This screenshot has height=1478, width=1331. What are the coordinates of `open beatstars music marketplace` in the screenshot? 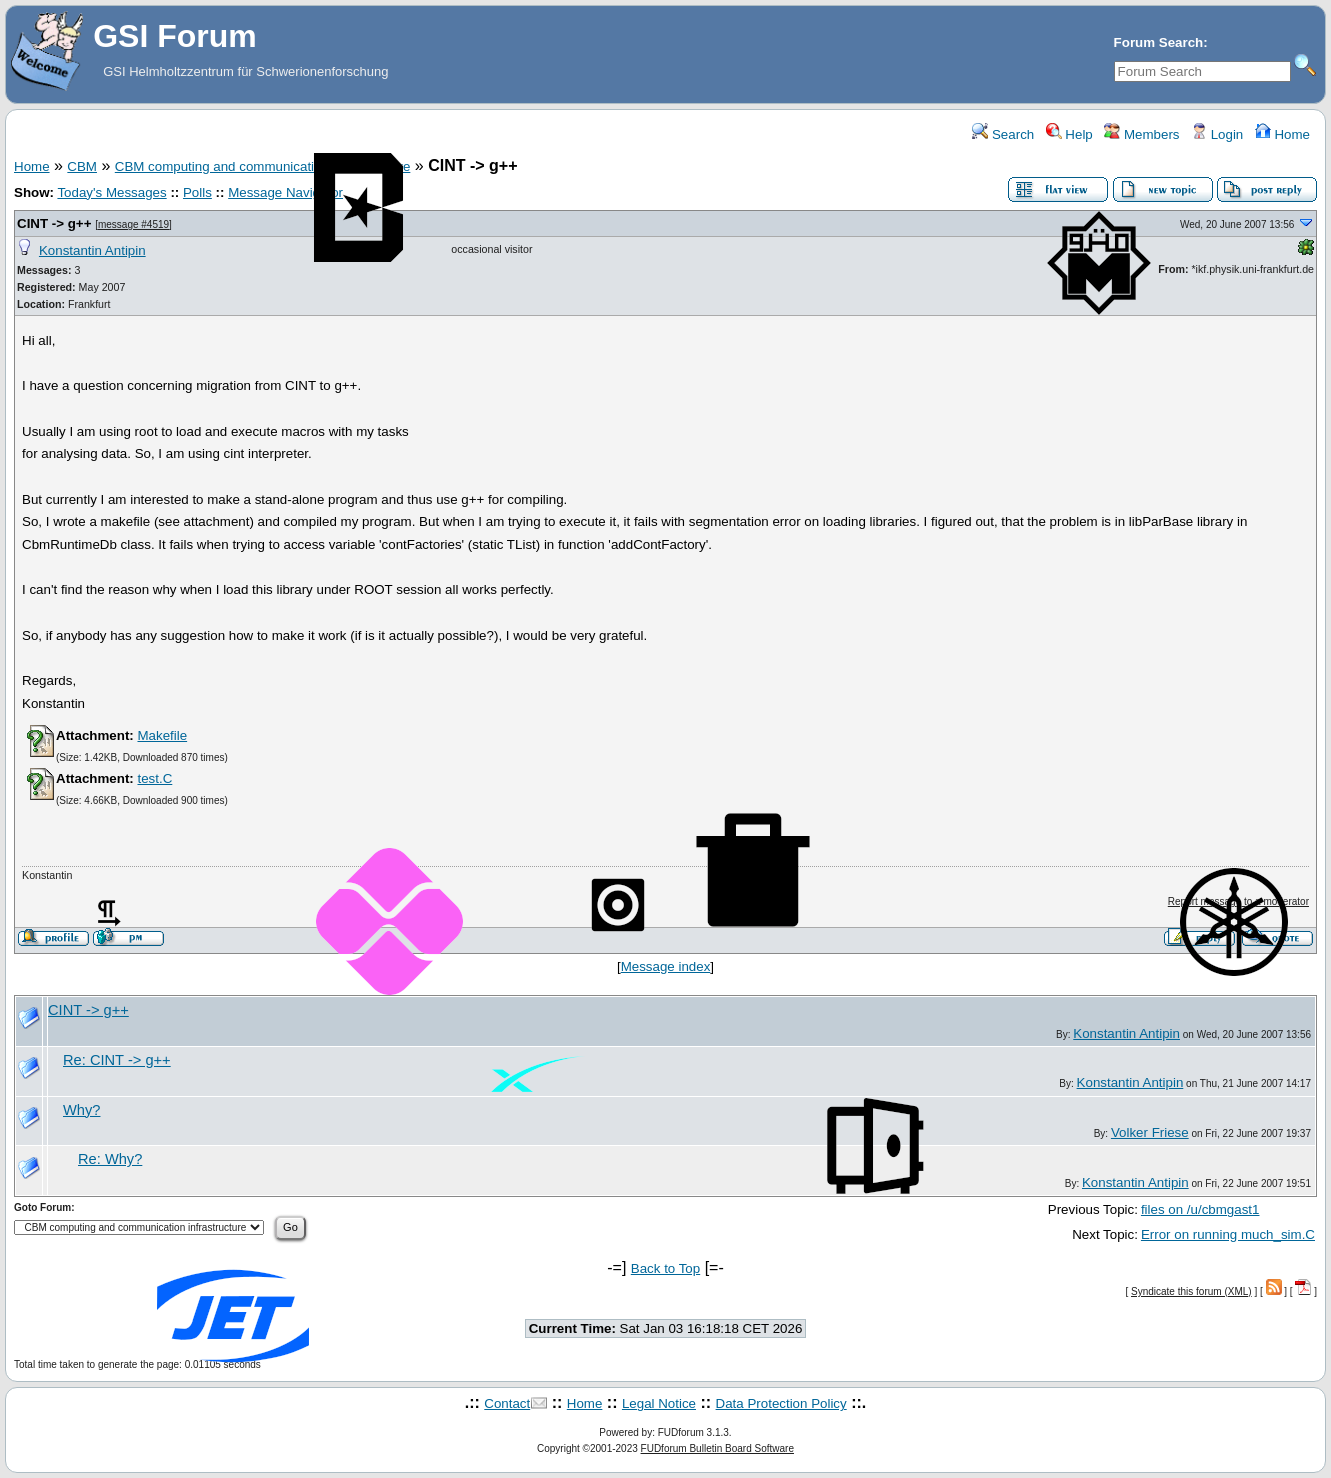 It's located at (358, 207).